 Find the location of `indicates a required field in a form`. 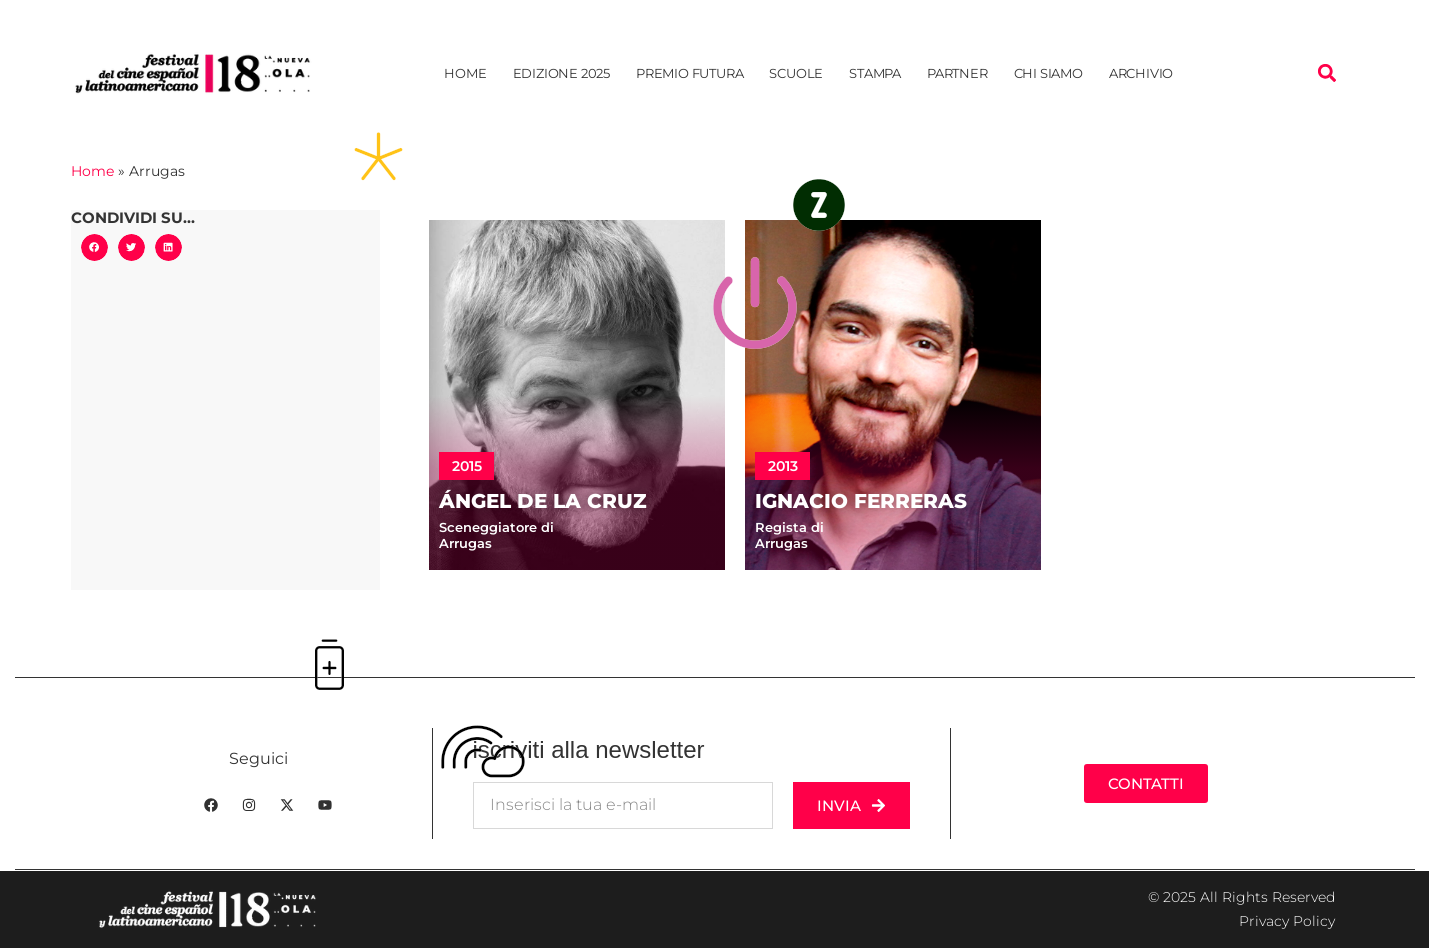

indicates a required field in a form is located at coordinates (378, 158).